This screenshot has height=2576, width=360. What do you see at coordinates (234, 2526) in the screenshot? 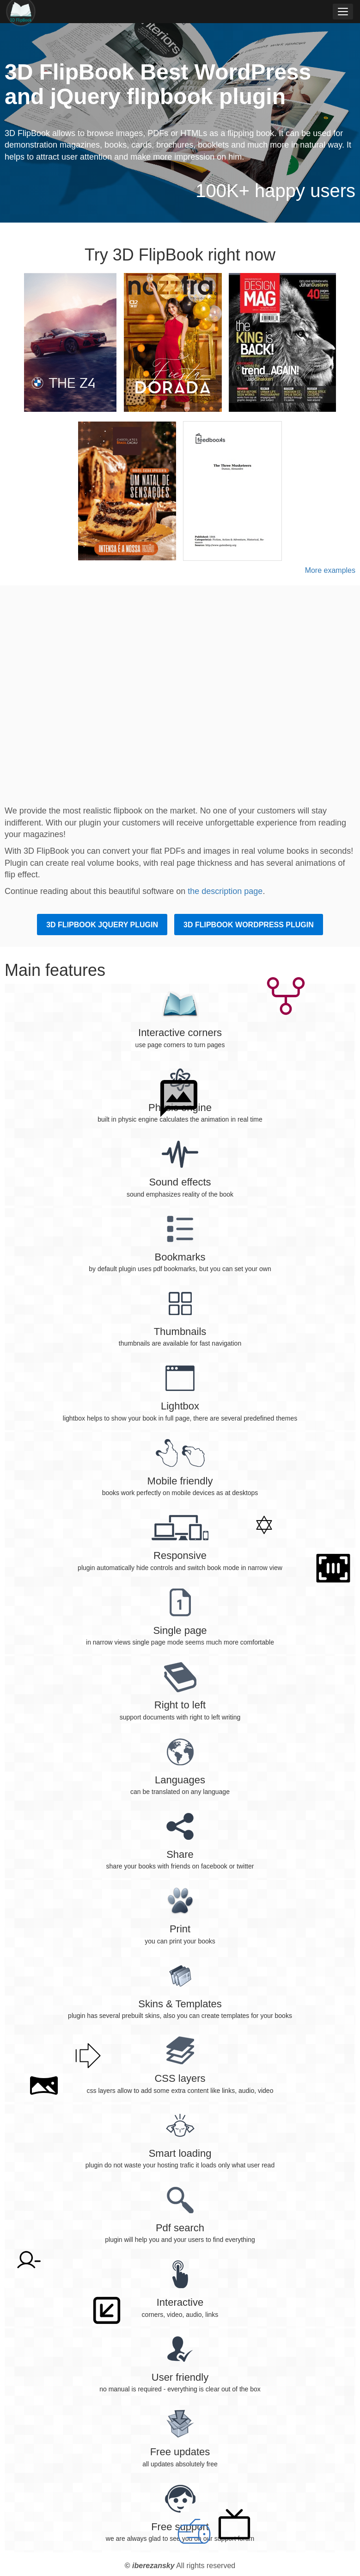
I see `access TV or video streaming features` at bounding box center [234, 2526].